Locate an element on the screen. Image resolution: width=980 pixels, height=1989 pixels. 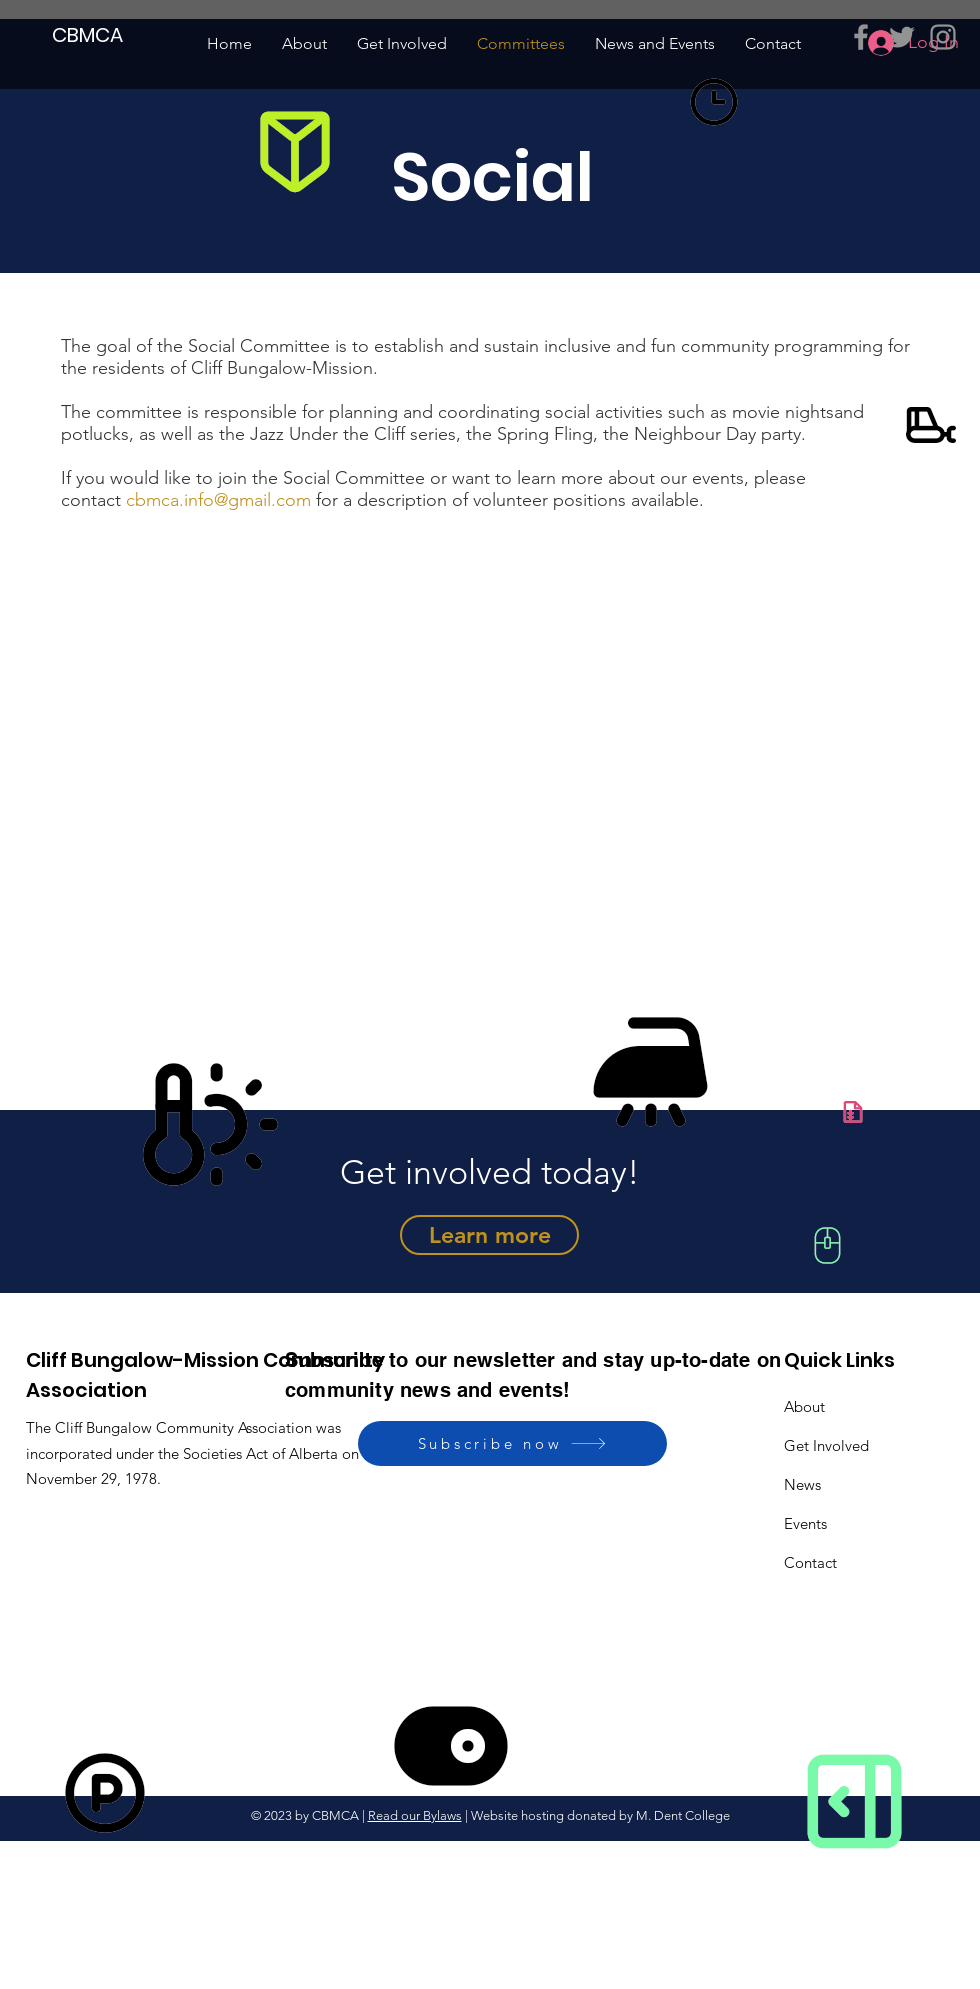
indicates middle mouse button click action is located at coordinates (827, 1245).